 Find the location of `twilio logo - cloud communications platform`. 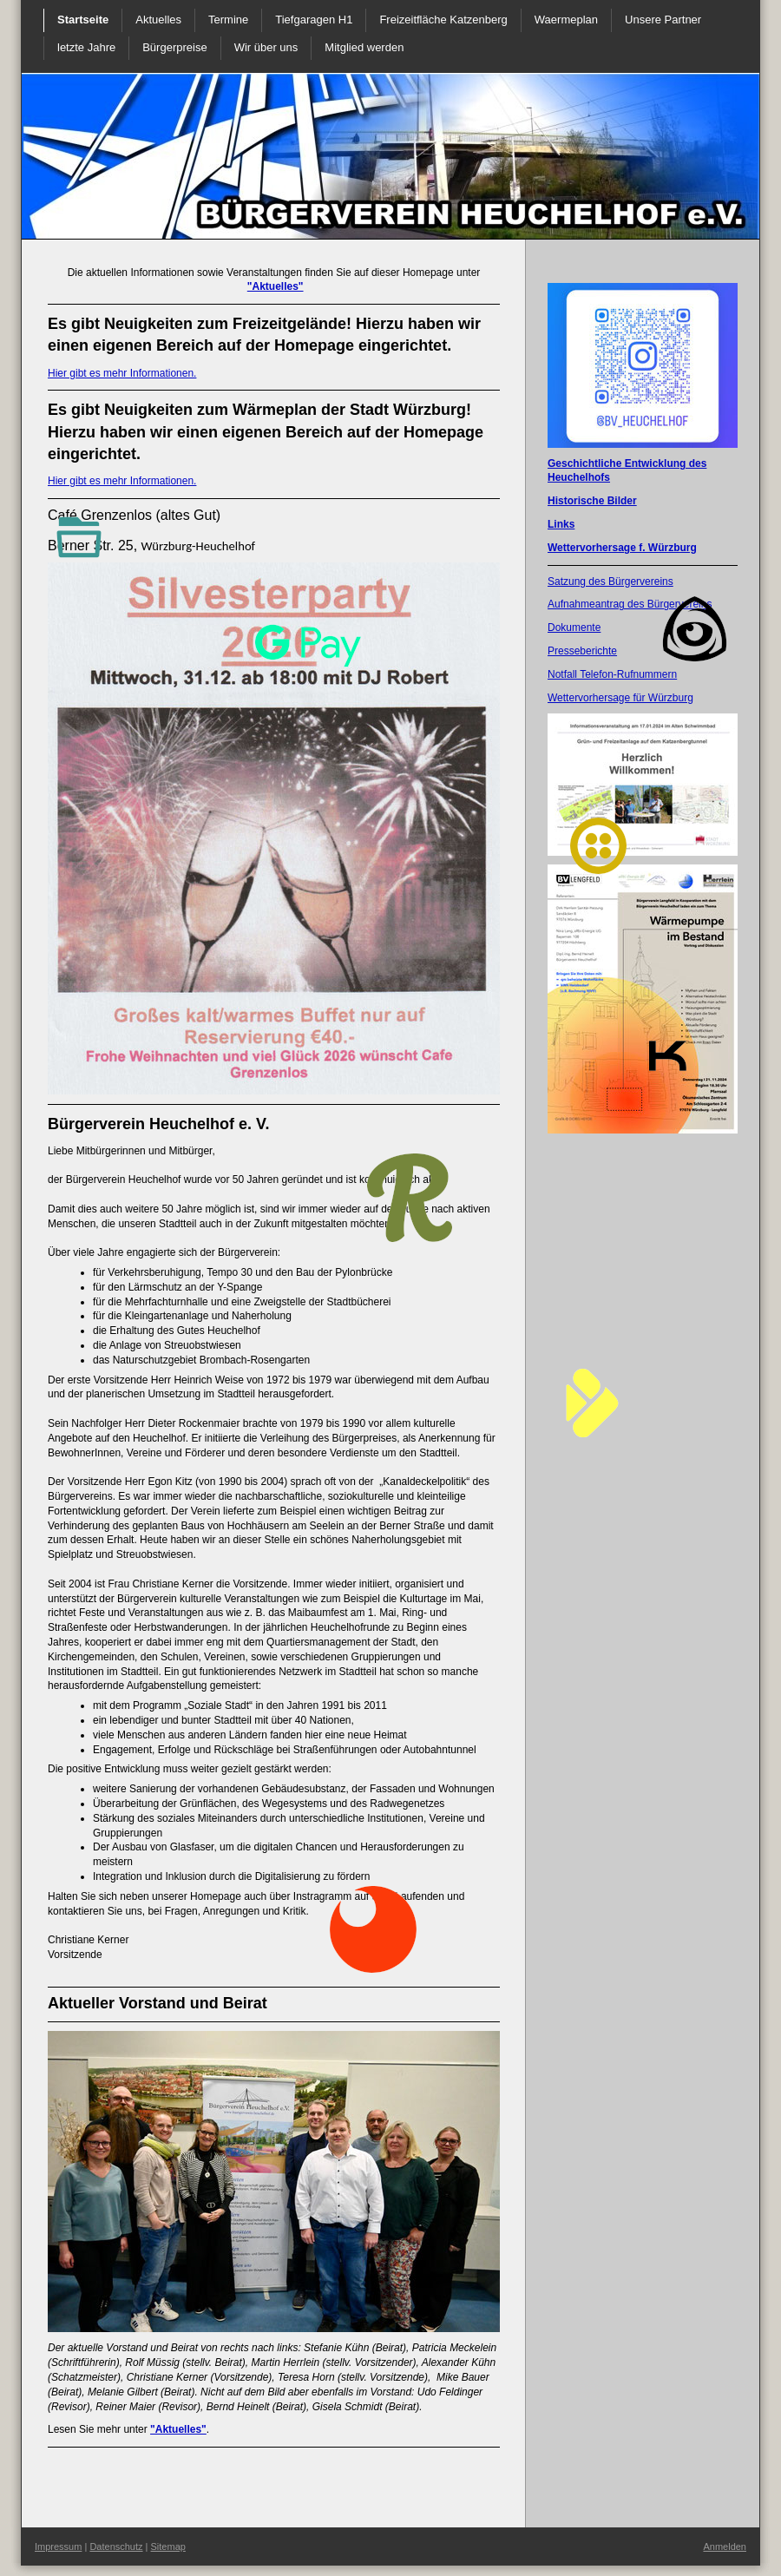

twilio logo - cloud communications platform is located at coordinates (598, 845).